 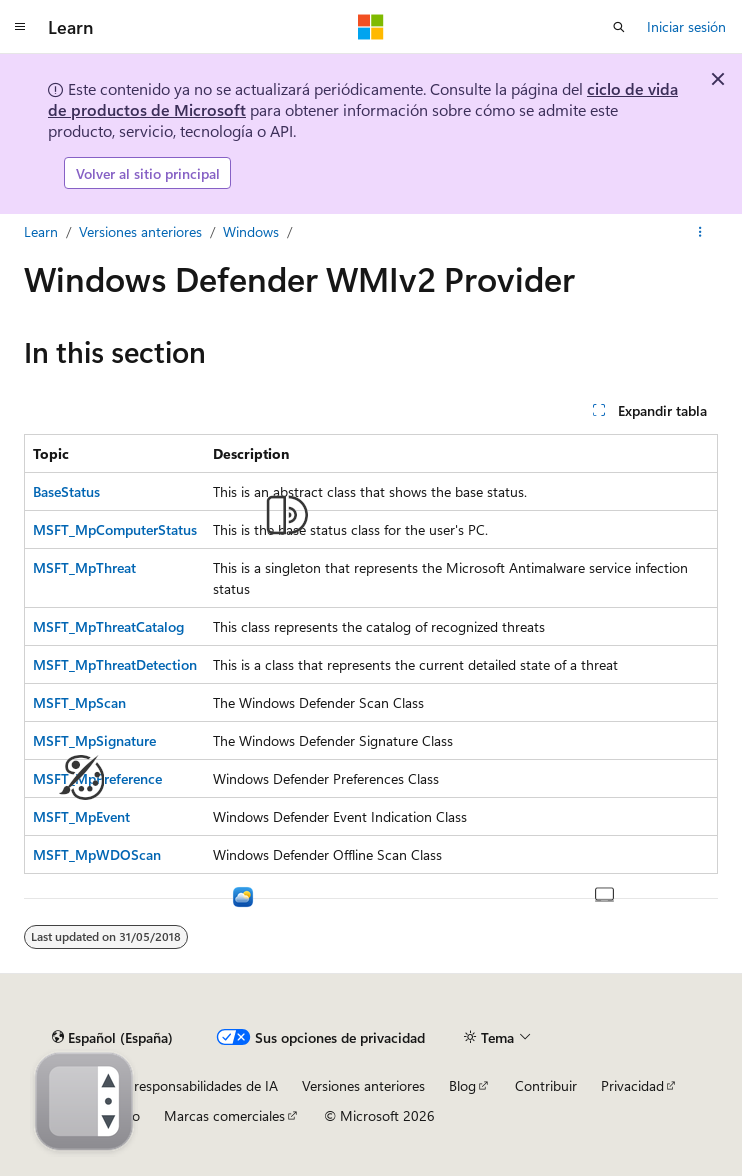 What do you see at coordinates (286, 515) in the screenshot?
I see `view unplayed albums in your music library` at bounding box center [286, 515].